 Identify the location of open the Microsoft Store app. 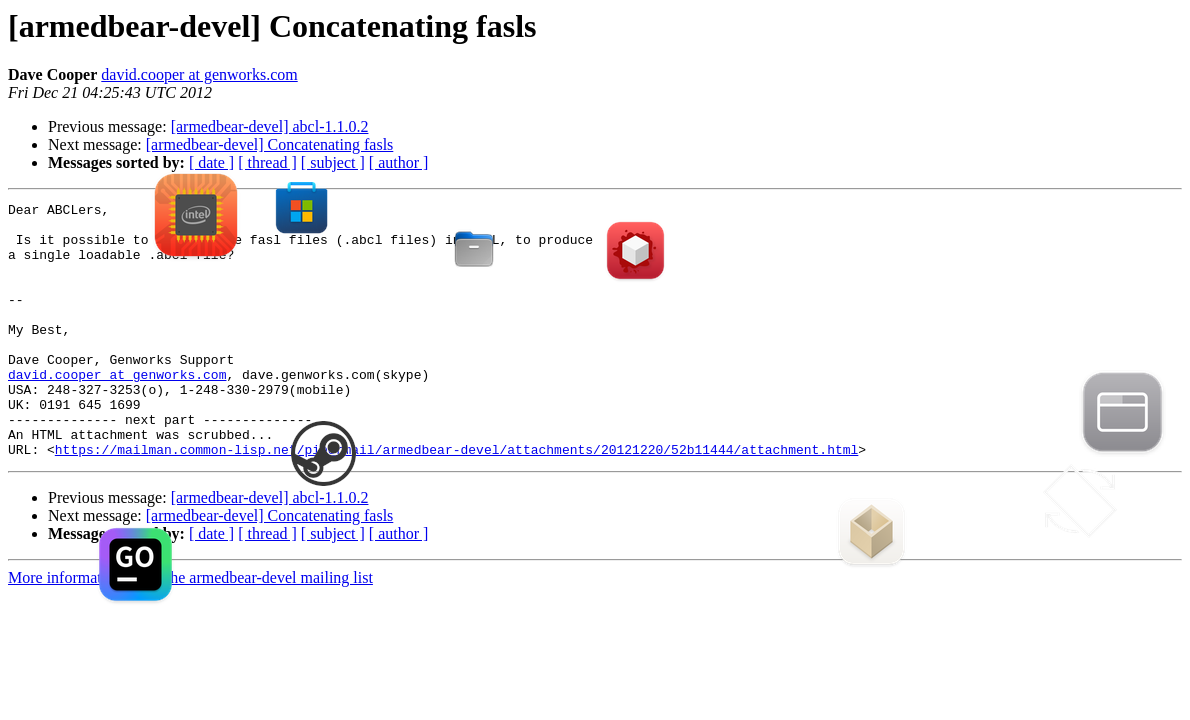
(301, 208).